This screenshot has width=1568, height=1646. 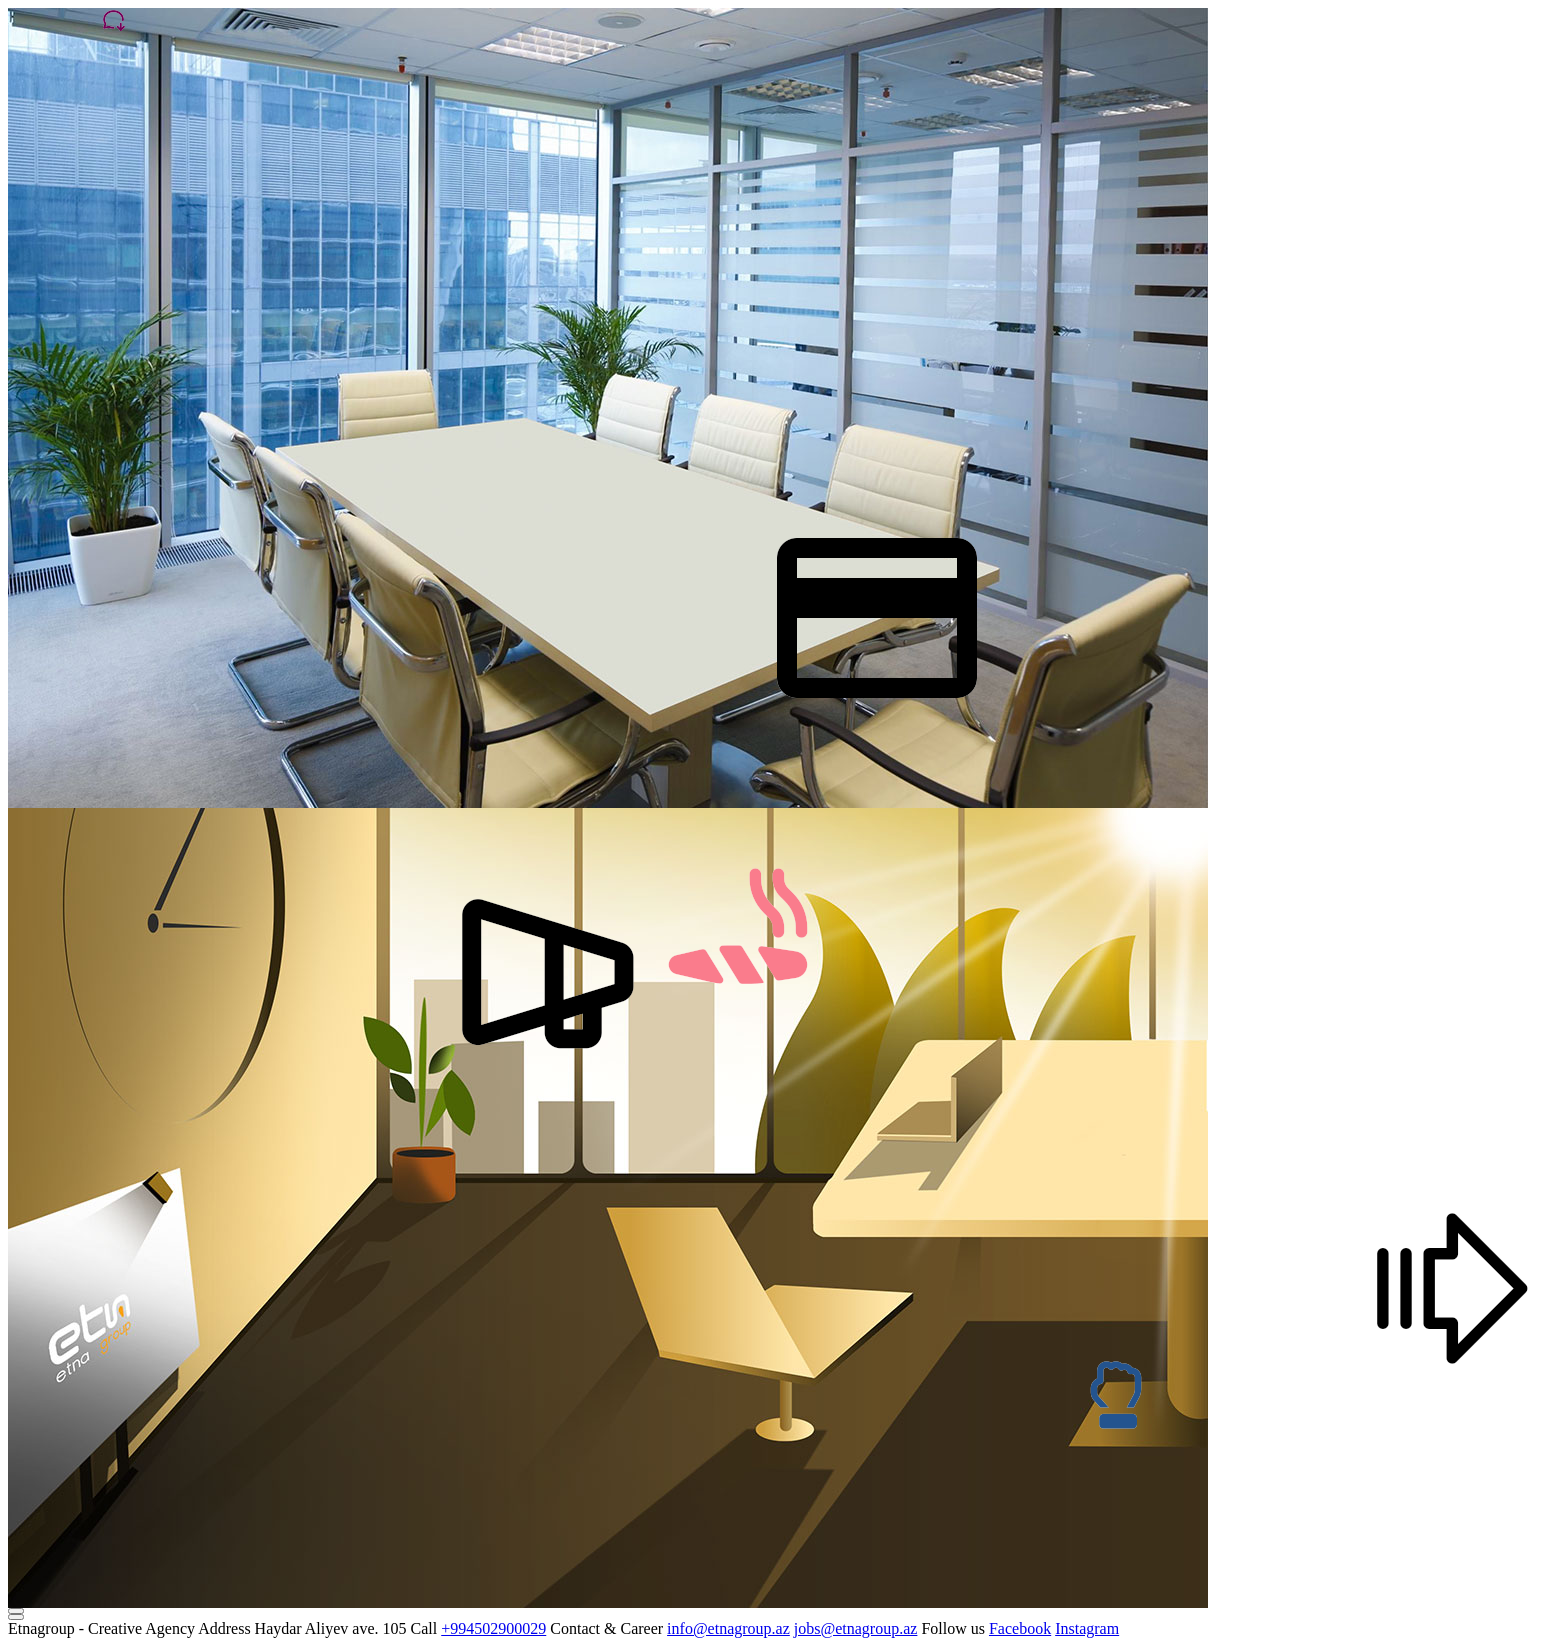 What do you see at coordinates (738, 930) in the screenshot?
I see `indicates cannabis or smoking-related content` at bounding box center [738, 930].